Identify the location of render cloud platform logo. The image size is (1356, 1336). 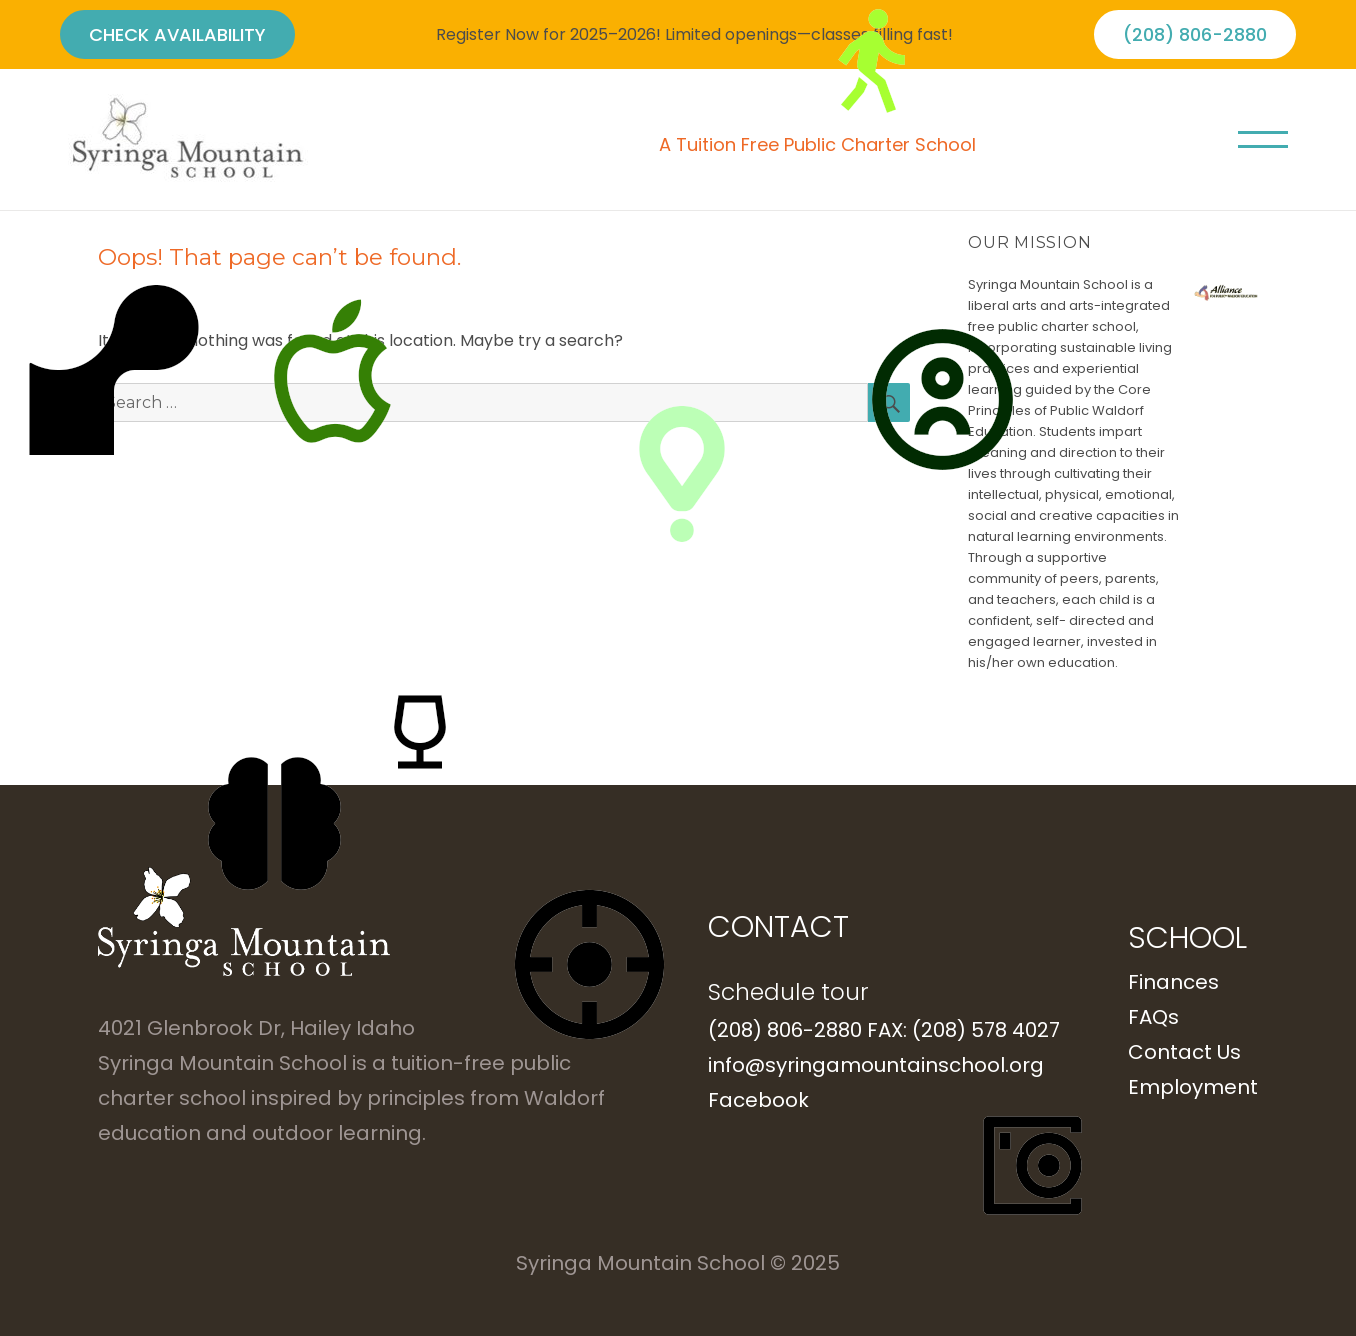
(114, 370).